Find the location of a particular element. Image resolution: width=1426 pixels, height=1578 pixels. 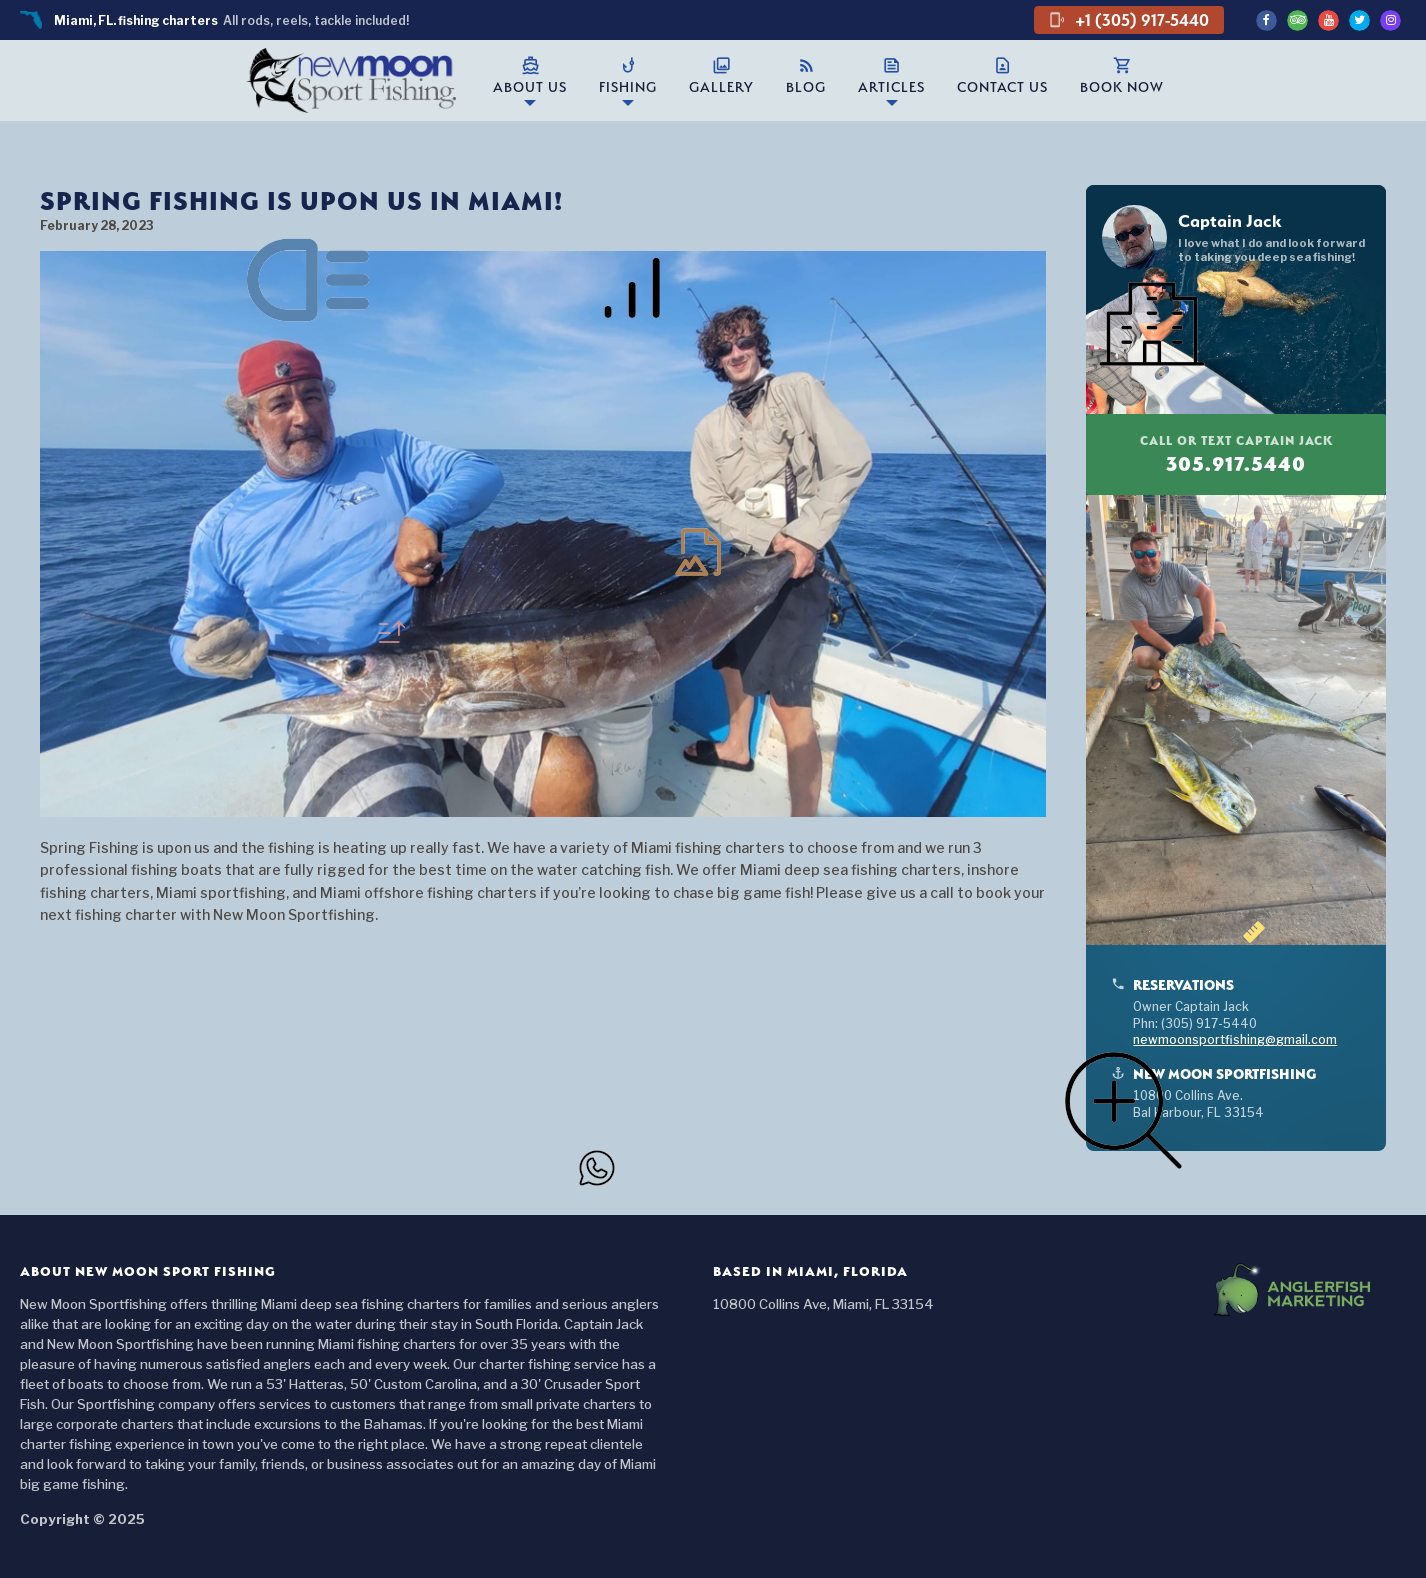

toggle vehicle headlights on or off is located at coordinates (308, 280).